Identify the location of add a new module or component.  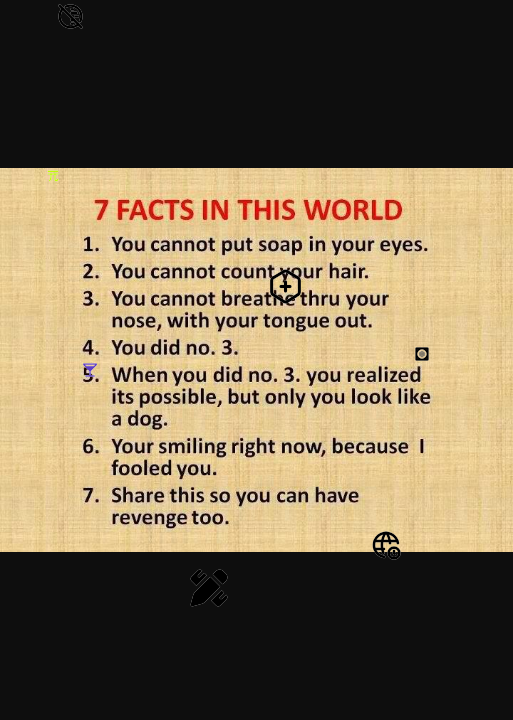
(285, 286).